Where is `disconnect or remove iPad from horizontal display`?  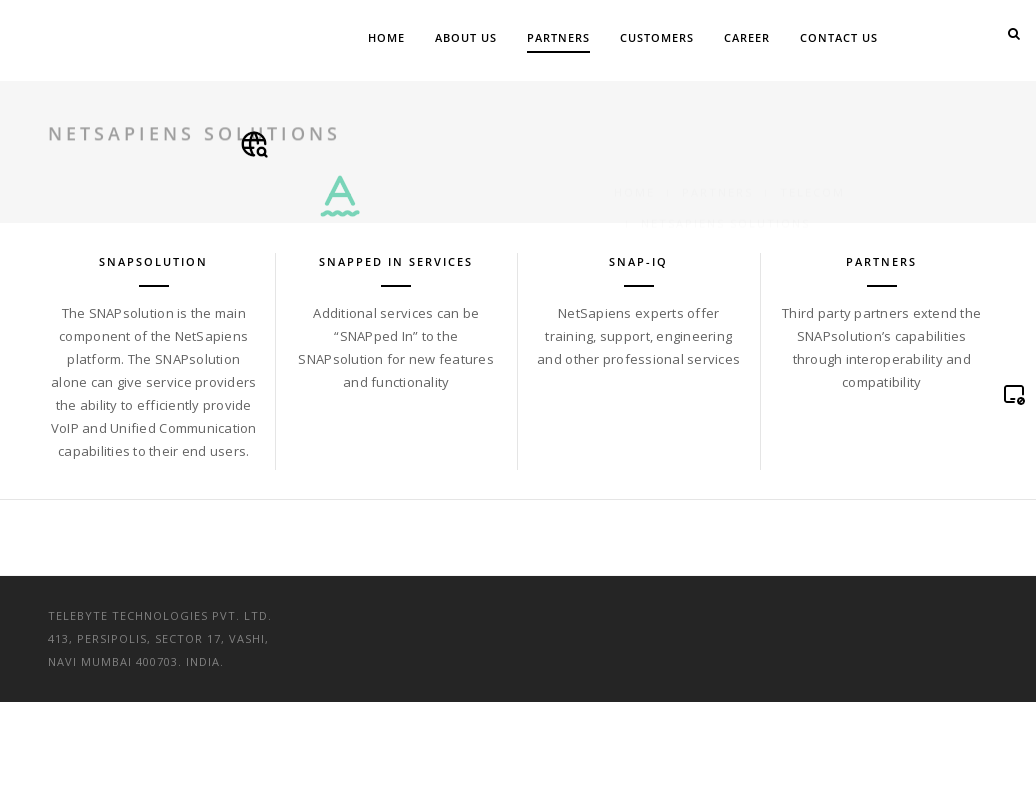 disconnect or remove iPad from horizontal display is located at coordinates (1014, 394).